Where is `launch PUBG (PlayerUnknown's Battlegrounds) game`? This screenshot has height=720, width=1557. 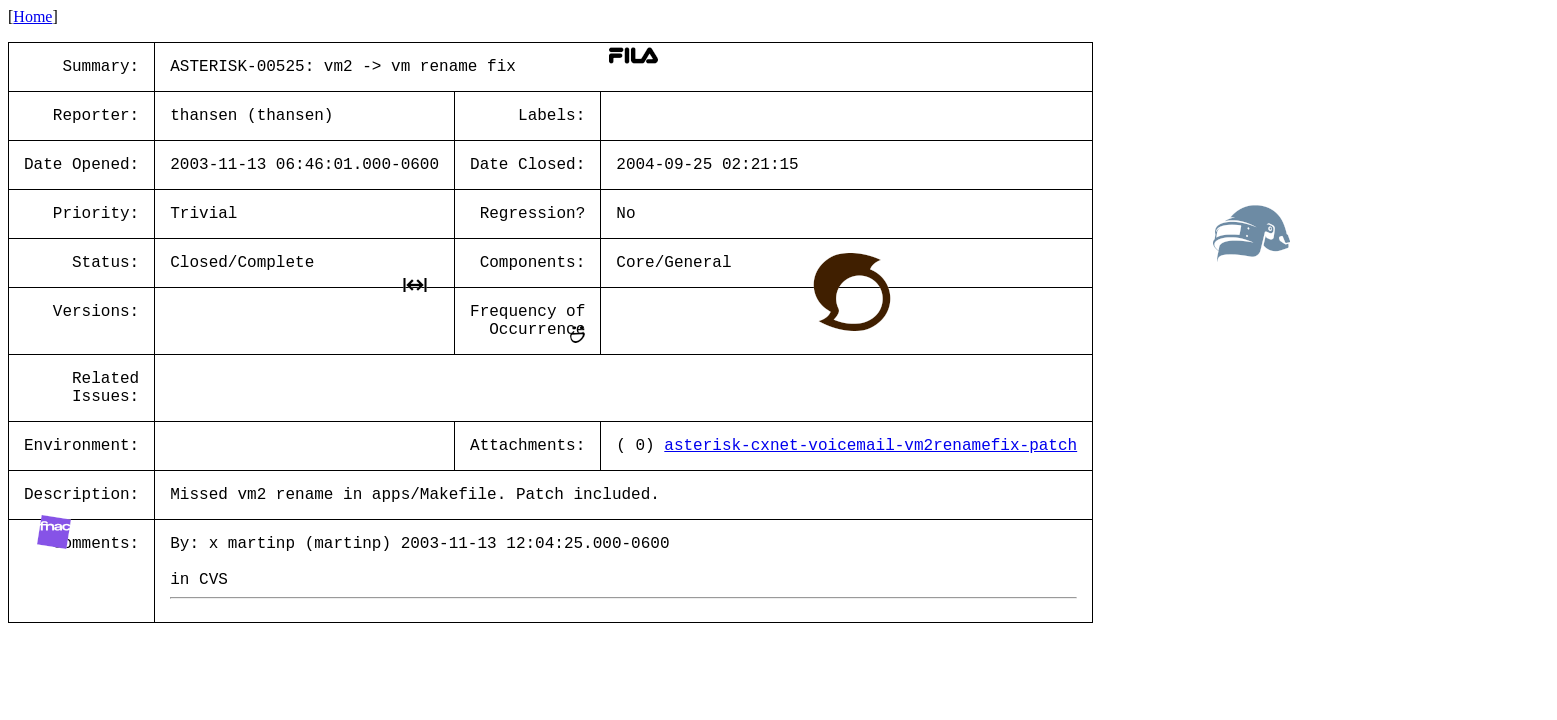
launch PUBG (PlayerUnknown's Battlegrounds) game is located at coordinates (1251, 233).